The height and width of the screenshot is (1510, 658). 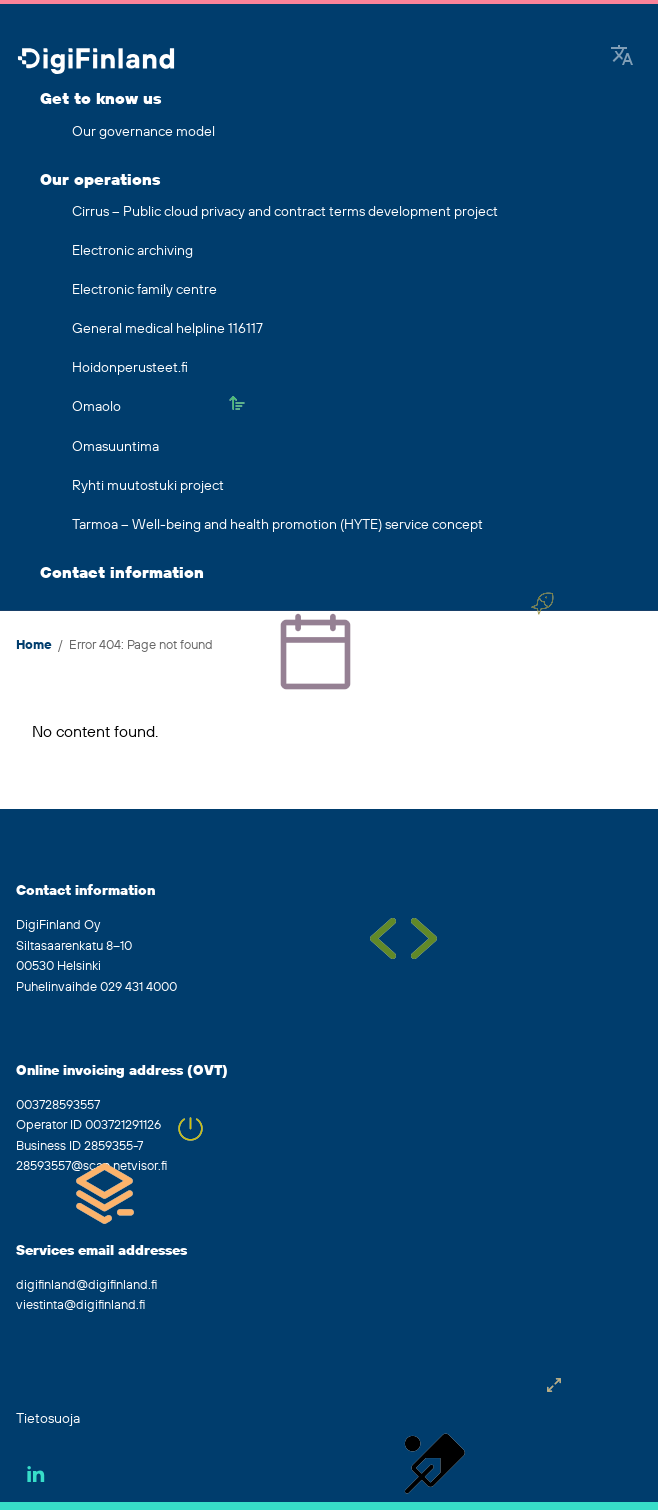 What do you see at coordinates (554, 1385) in the screenshot?
I see `expand to fullscreen mode` at bounding box center [554, 1385].